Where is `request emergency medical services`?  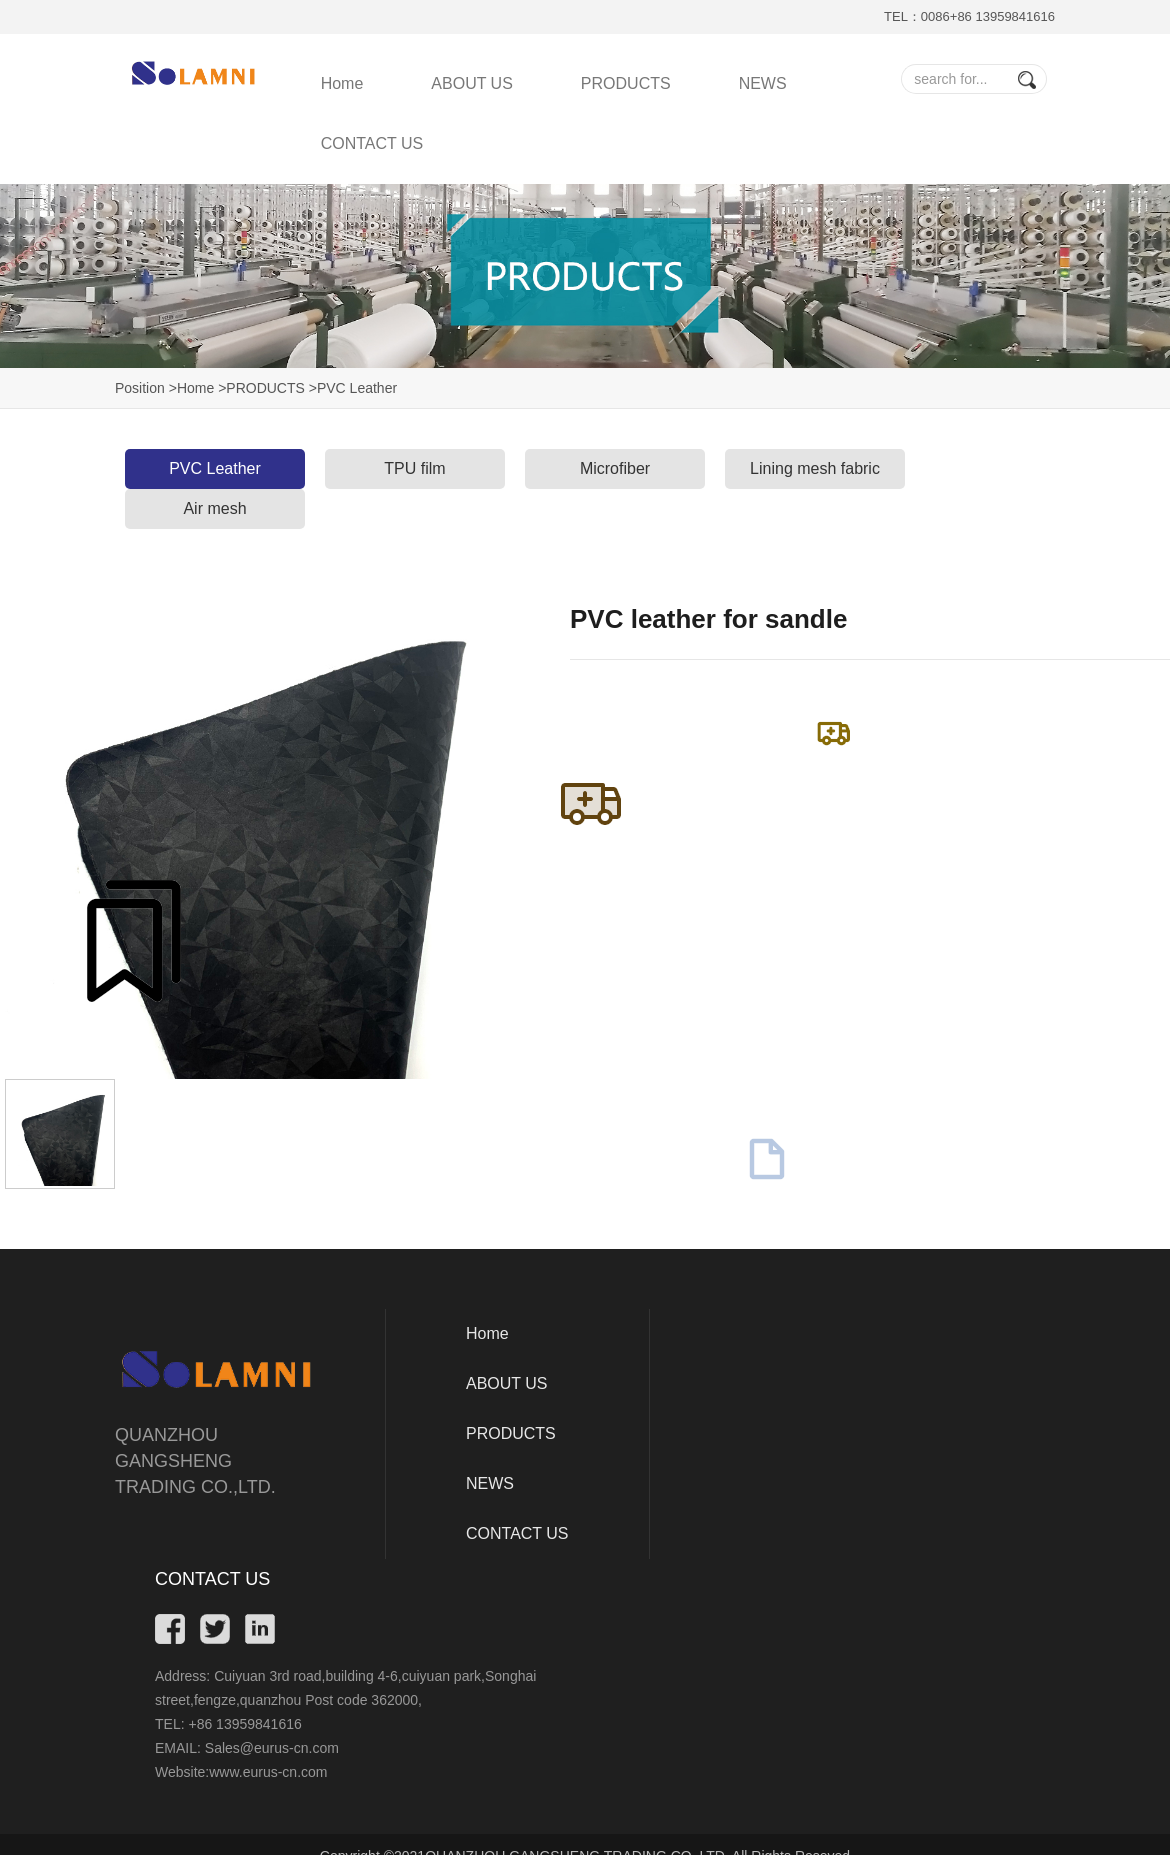 request emergency medical services is located at coordinates (589, 801).